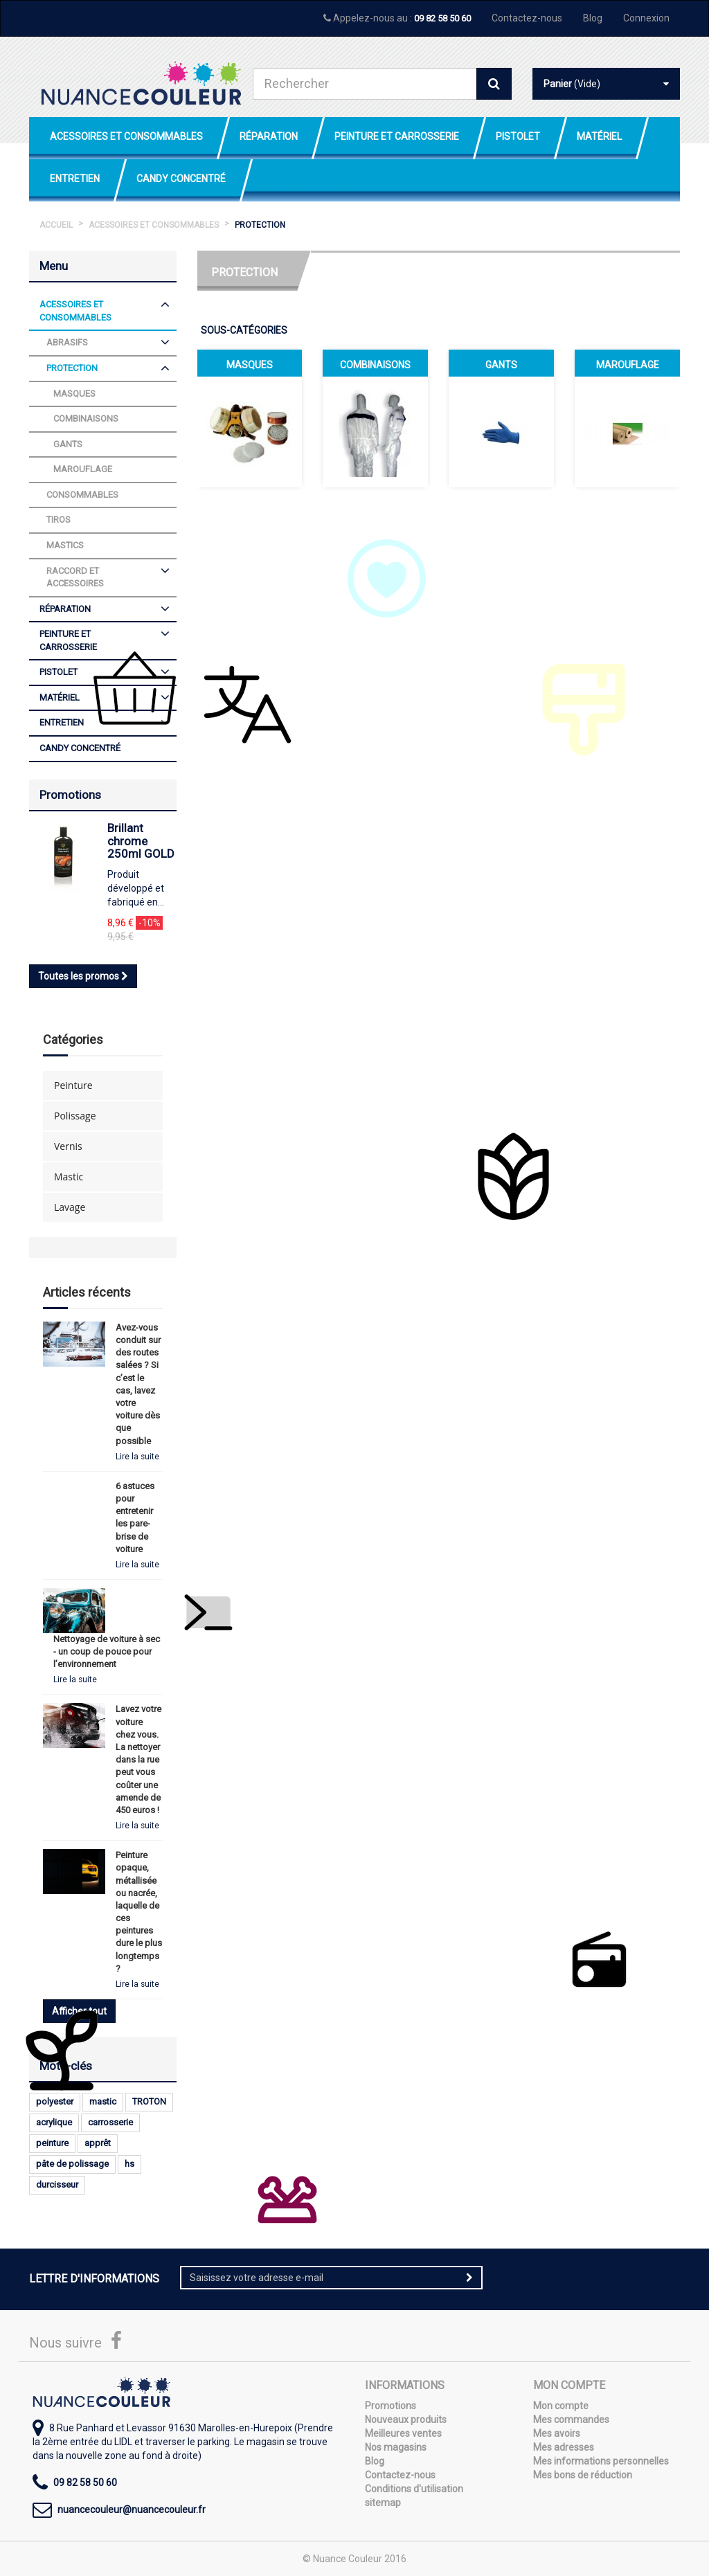 Image resolution: width=709 pixels, height=2576 pixels. I want to click on add to favorites, so click(386, 578).